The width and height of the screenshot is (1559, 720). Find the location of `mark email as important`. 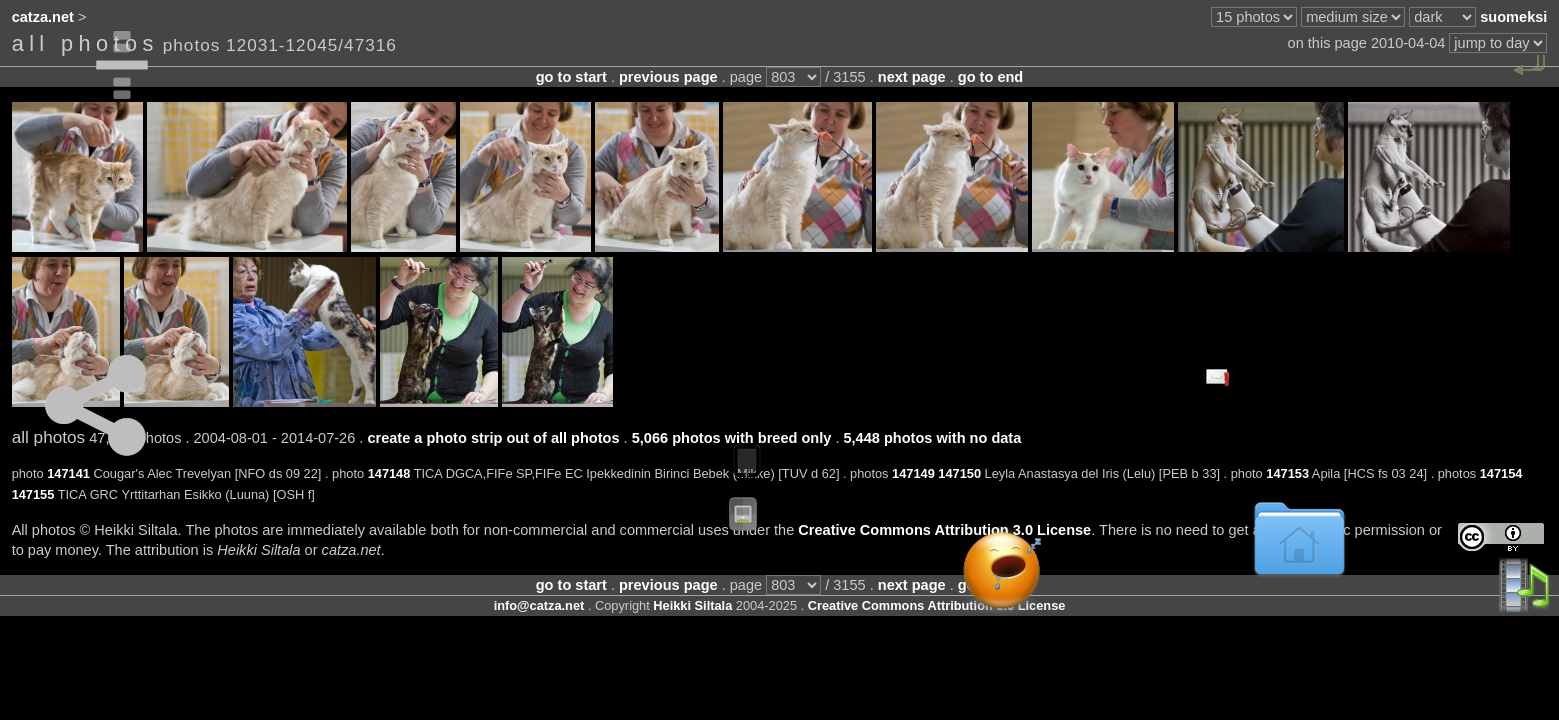

mark email as important is located at coordinates (1216, 376).